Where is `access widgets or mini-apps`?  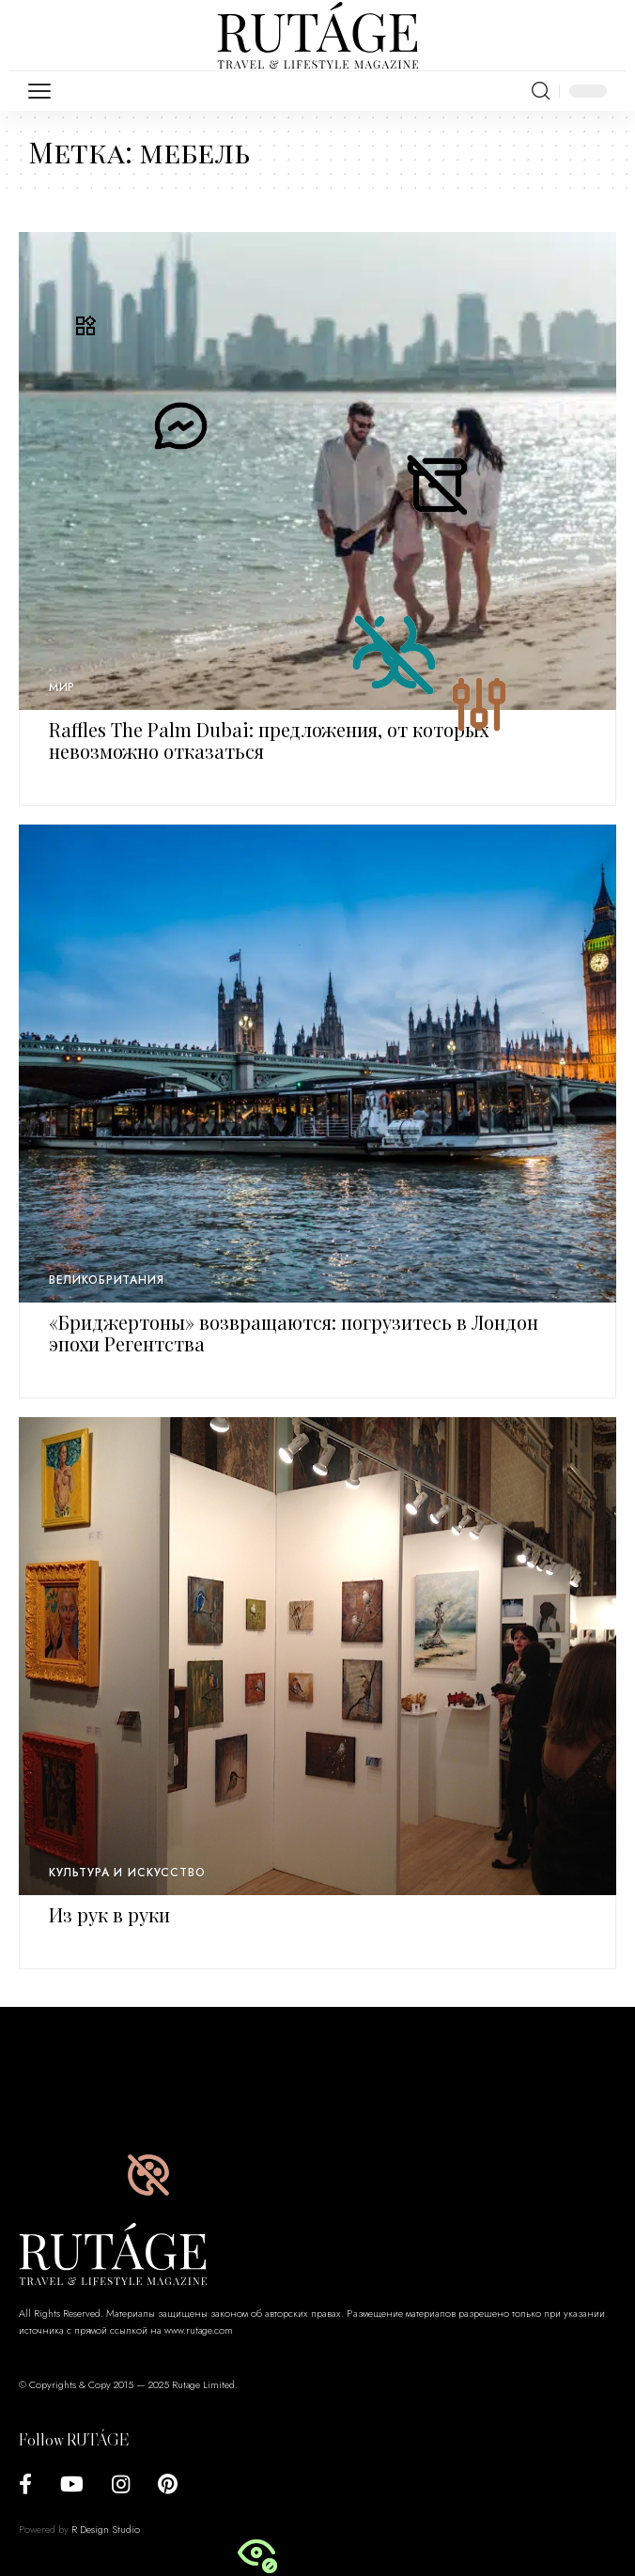 access widgets or mini-apps is located at coordinates (85, 326).